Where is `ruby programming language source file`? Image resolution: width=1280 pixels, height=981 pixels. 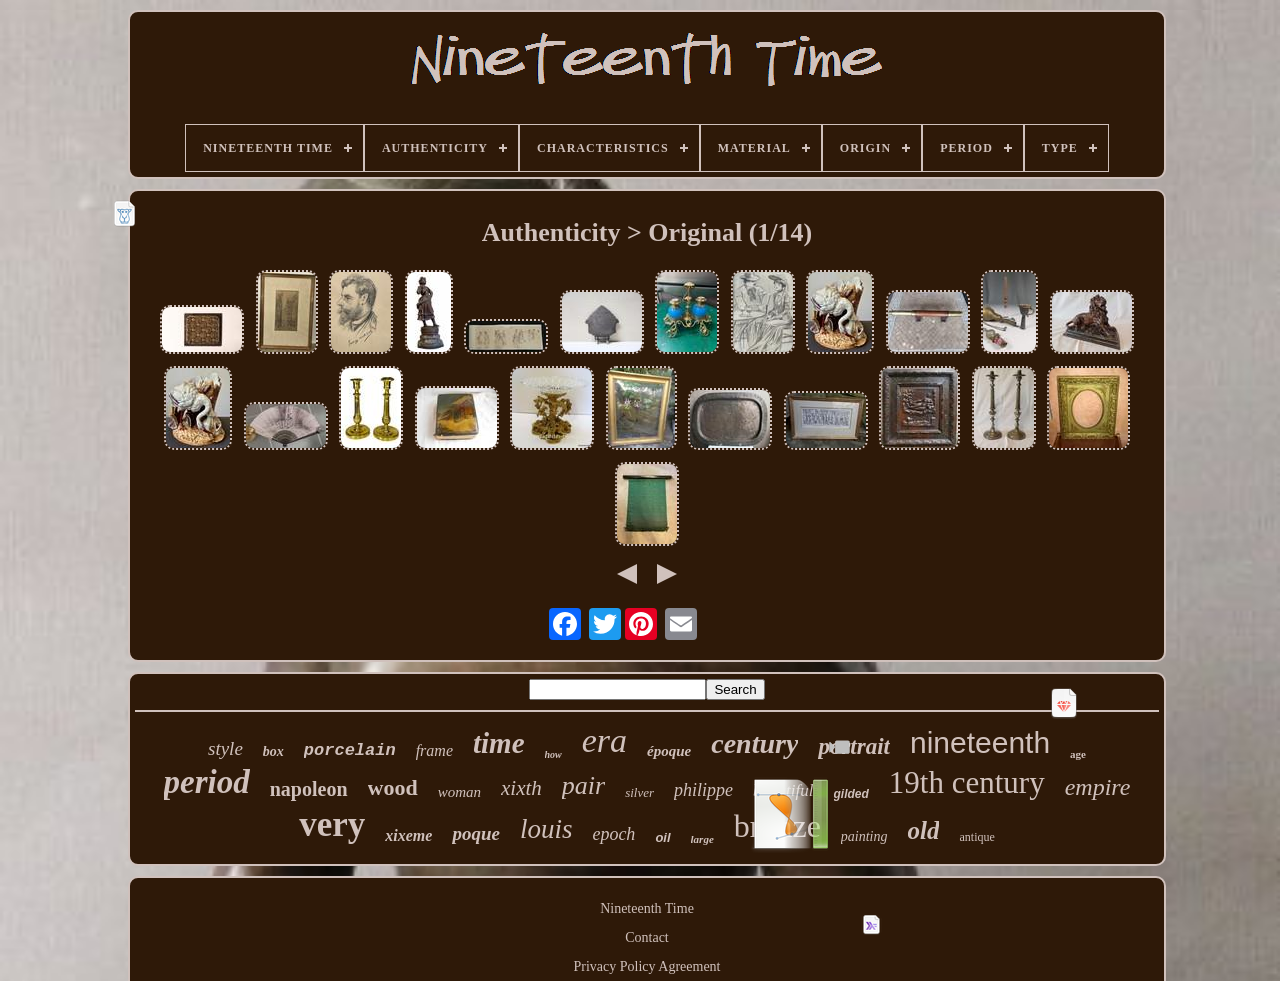 ruby programming language source file is located at coordinates (1064, 703).